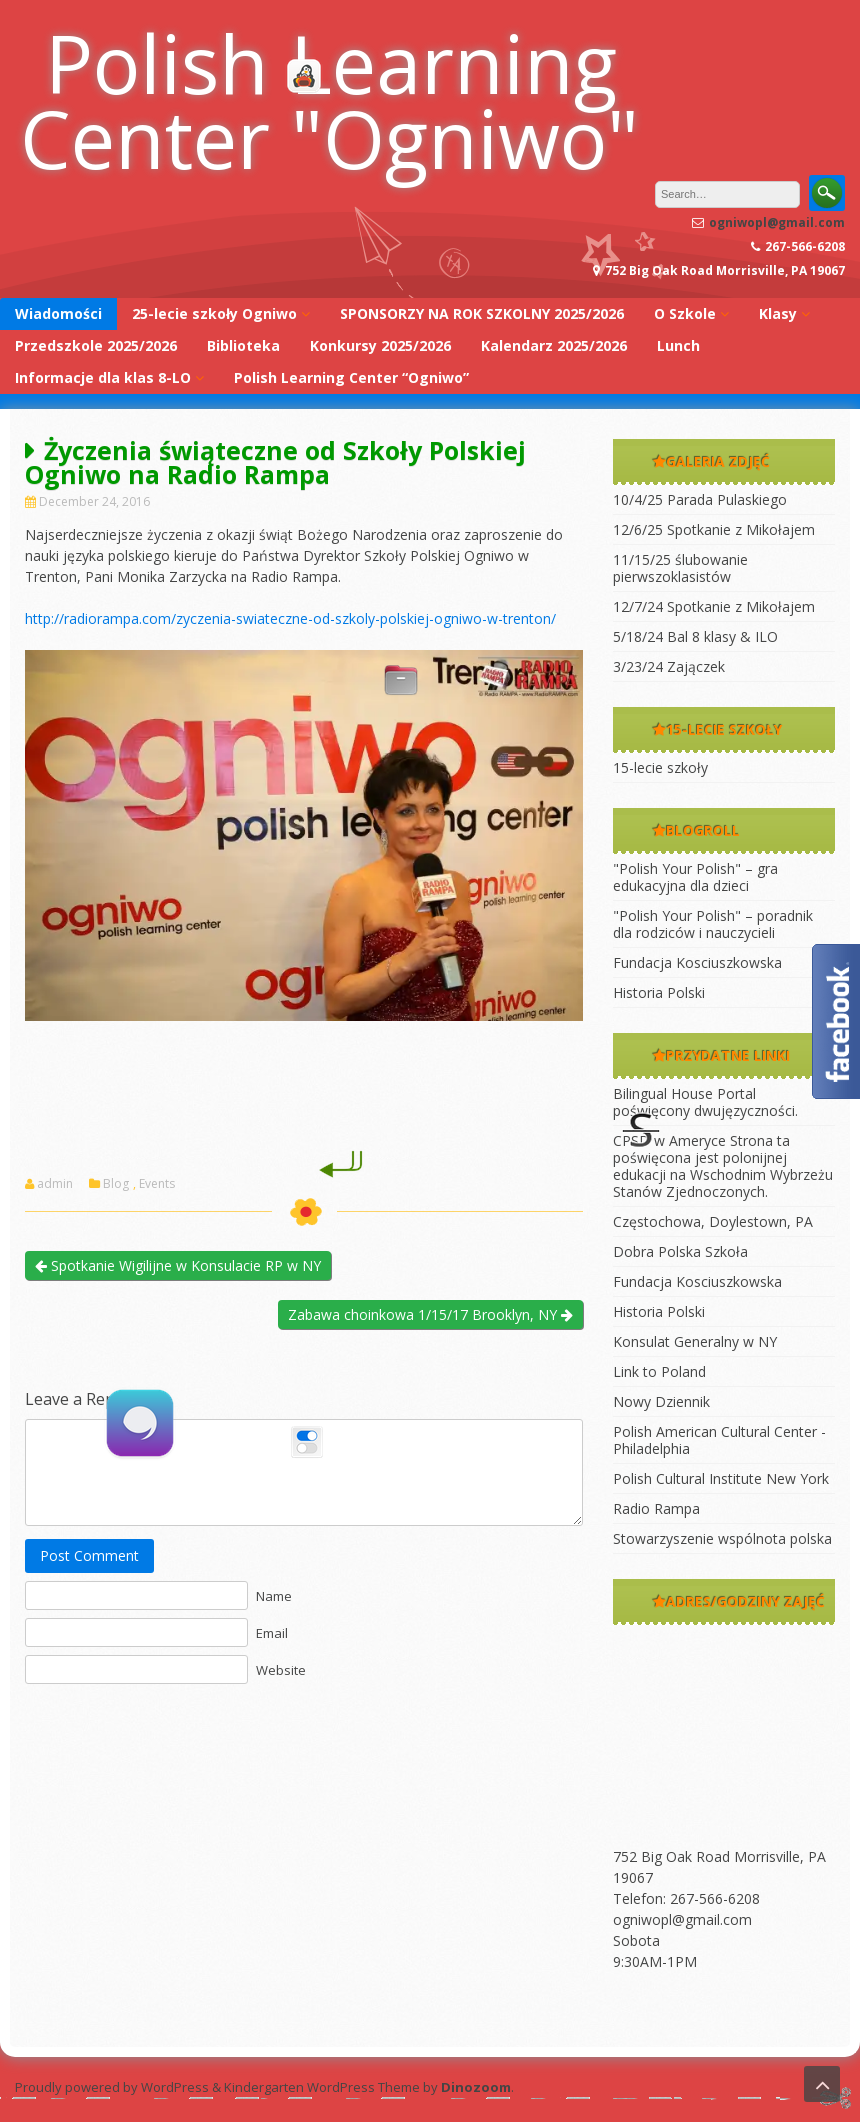 This screenshot has width=860, height=2122. What do you see at coordinates (140, 1423) in the screenshot?
I see `open akonadi personal information management app` at bounding box center [140, 1423].